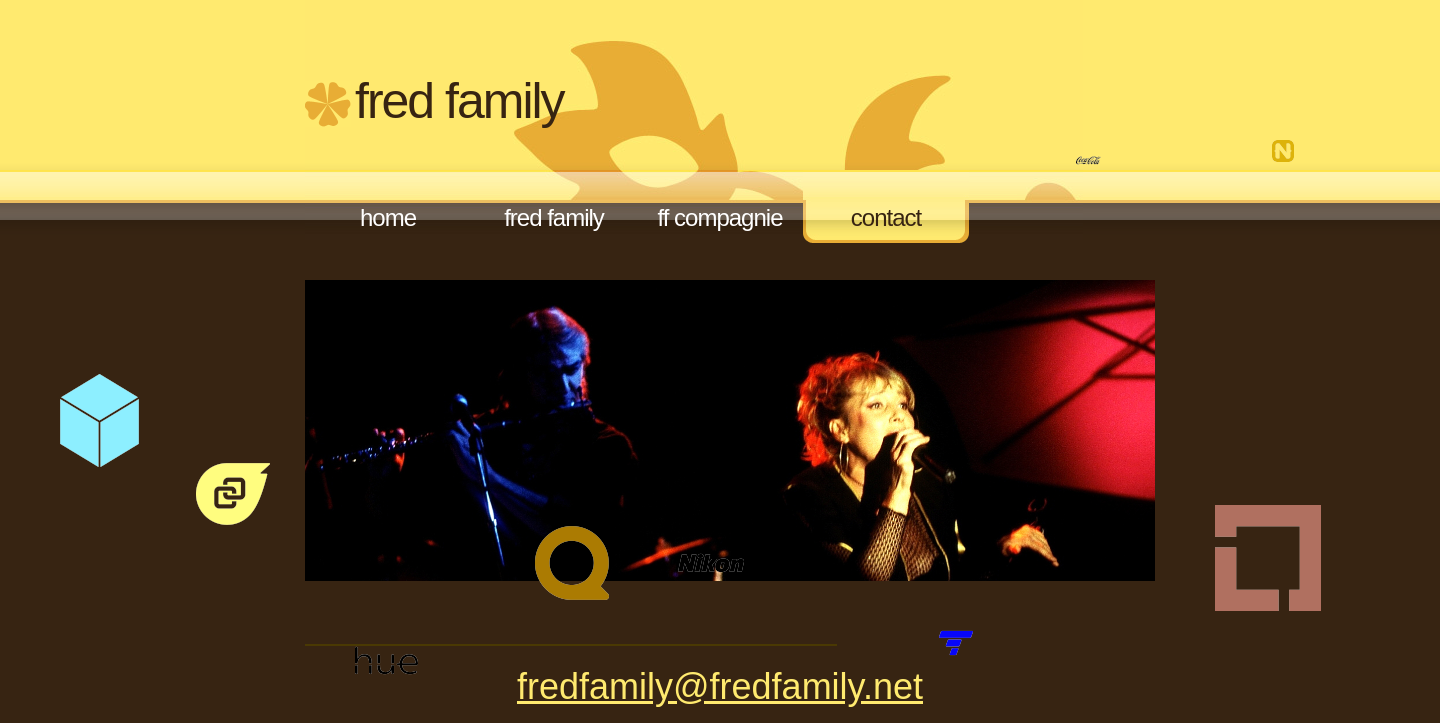  What do you see at coordinates (572, 563) in the screenshot?
I see `open the Quora app` at bounding box center [572, 563].